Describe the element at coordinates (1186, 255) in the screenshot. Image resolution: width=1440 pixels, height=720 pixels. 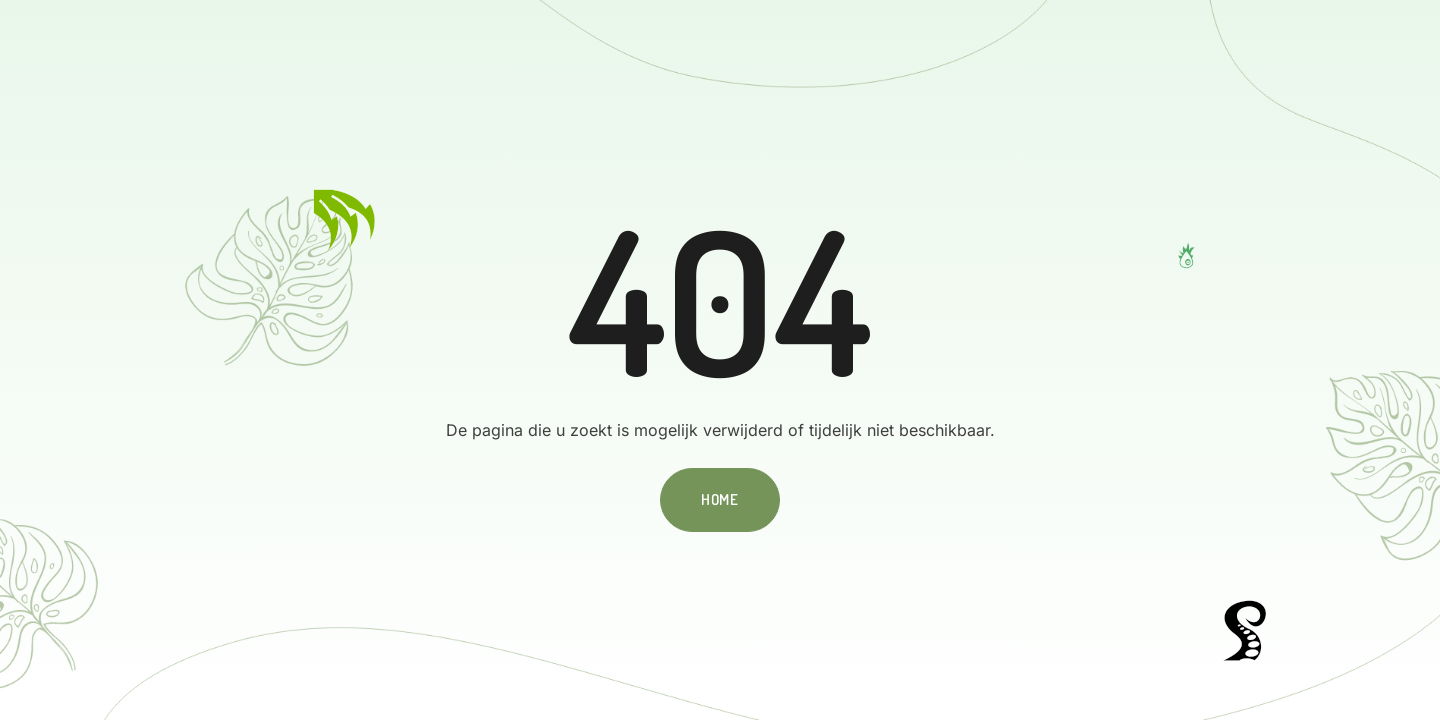
I see `select a spirit or ethereal character class` at that location.